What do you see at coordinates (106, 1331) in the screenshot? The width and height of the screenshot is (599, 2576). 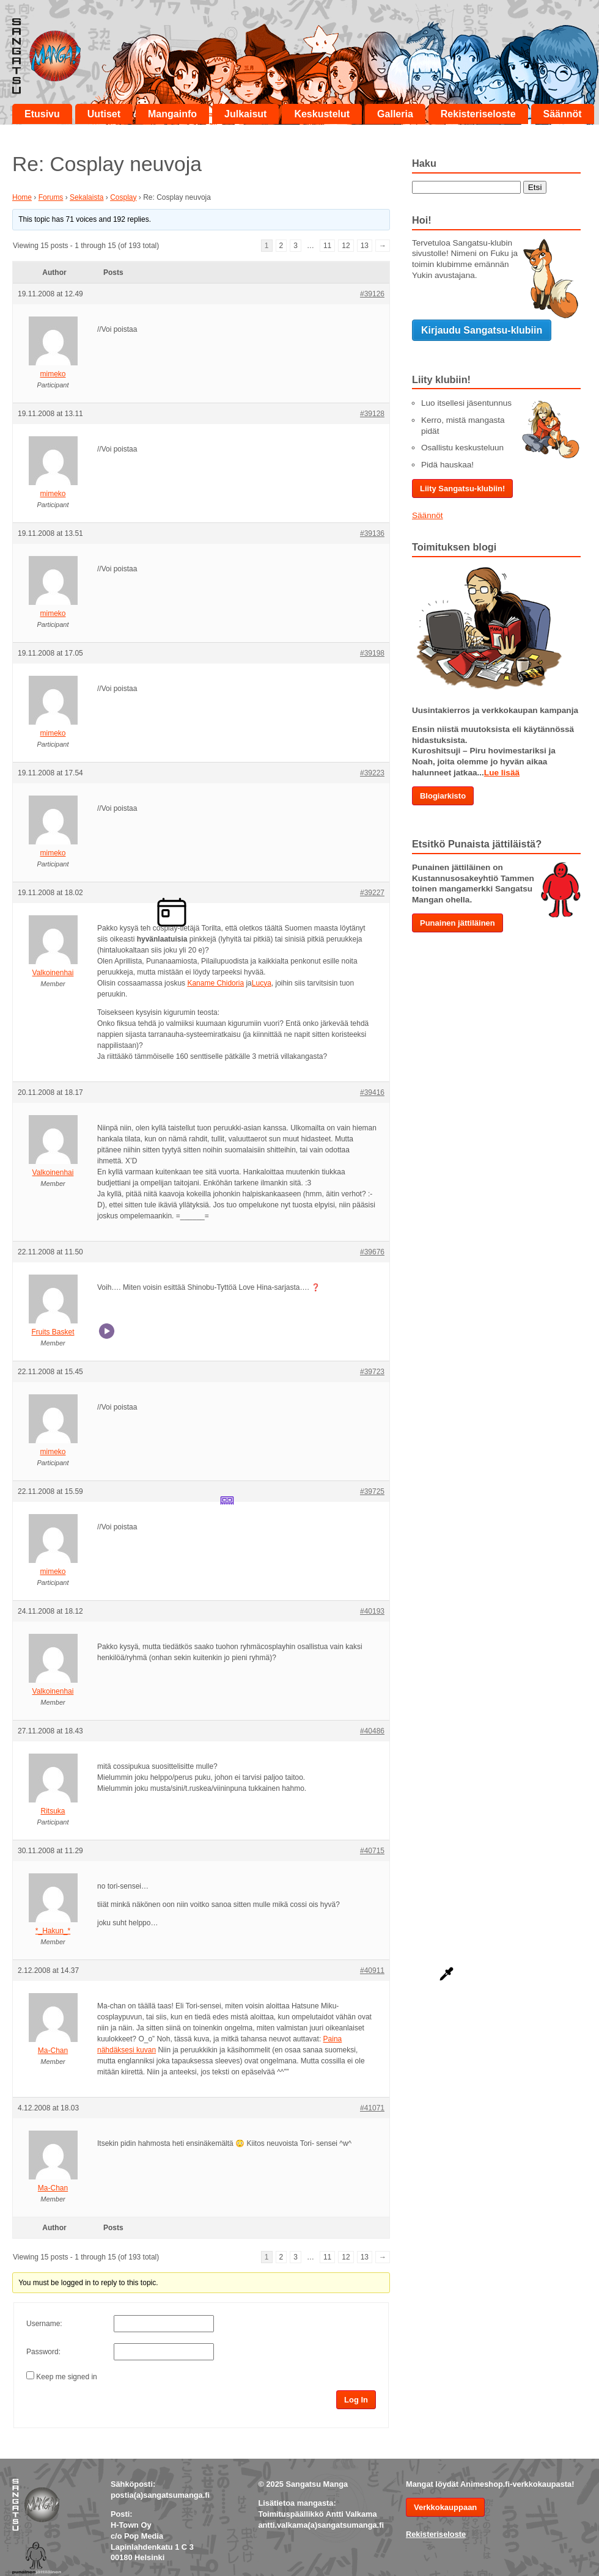 I see `play media or video content` at bounding box center [106, 1331].